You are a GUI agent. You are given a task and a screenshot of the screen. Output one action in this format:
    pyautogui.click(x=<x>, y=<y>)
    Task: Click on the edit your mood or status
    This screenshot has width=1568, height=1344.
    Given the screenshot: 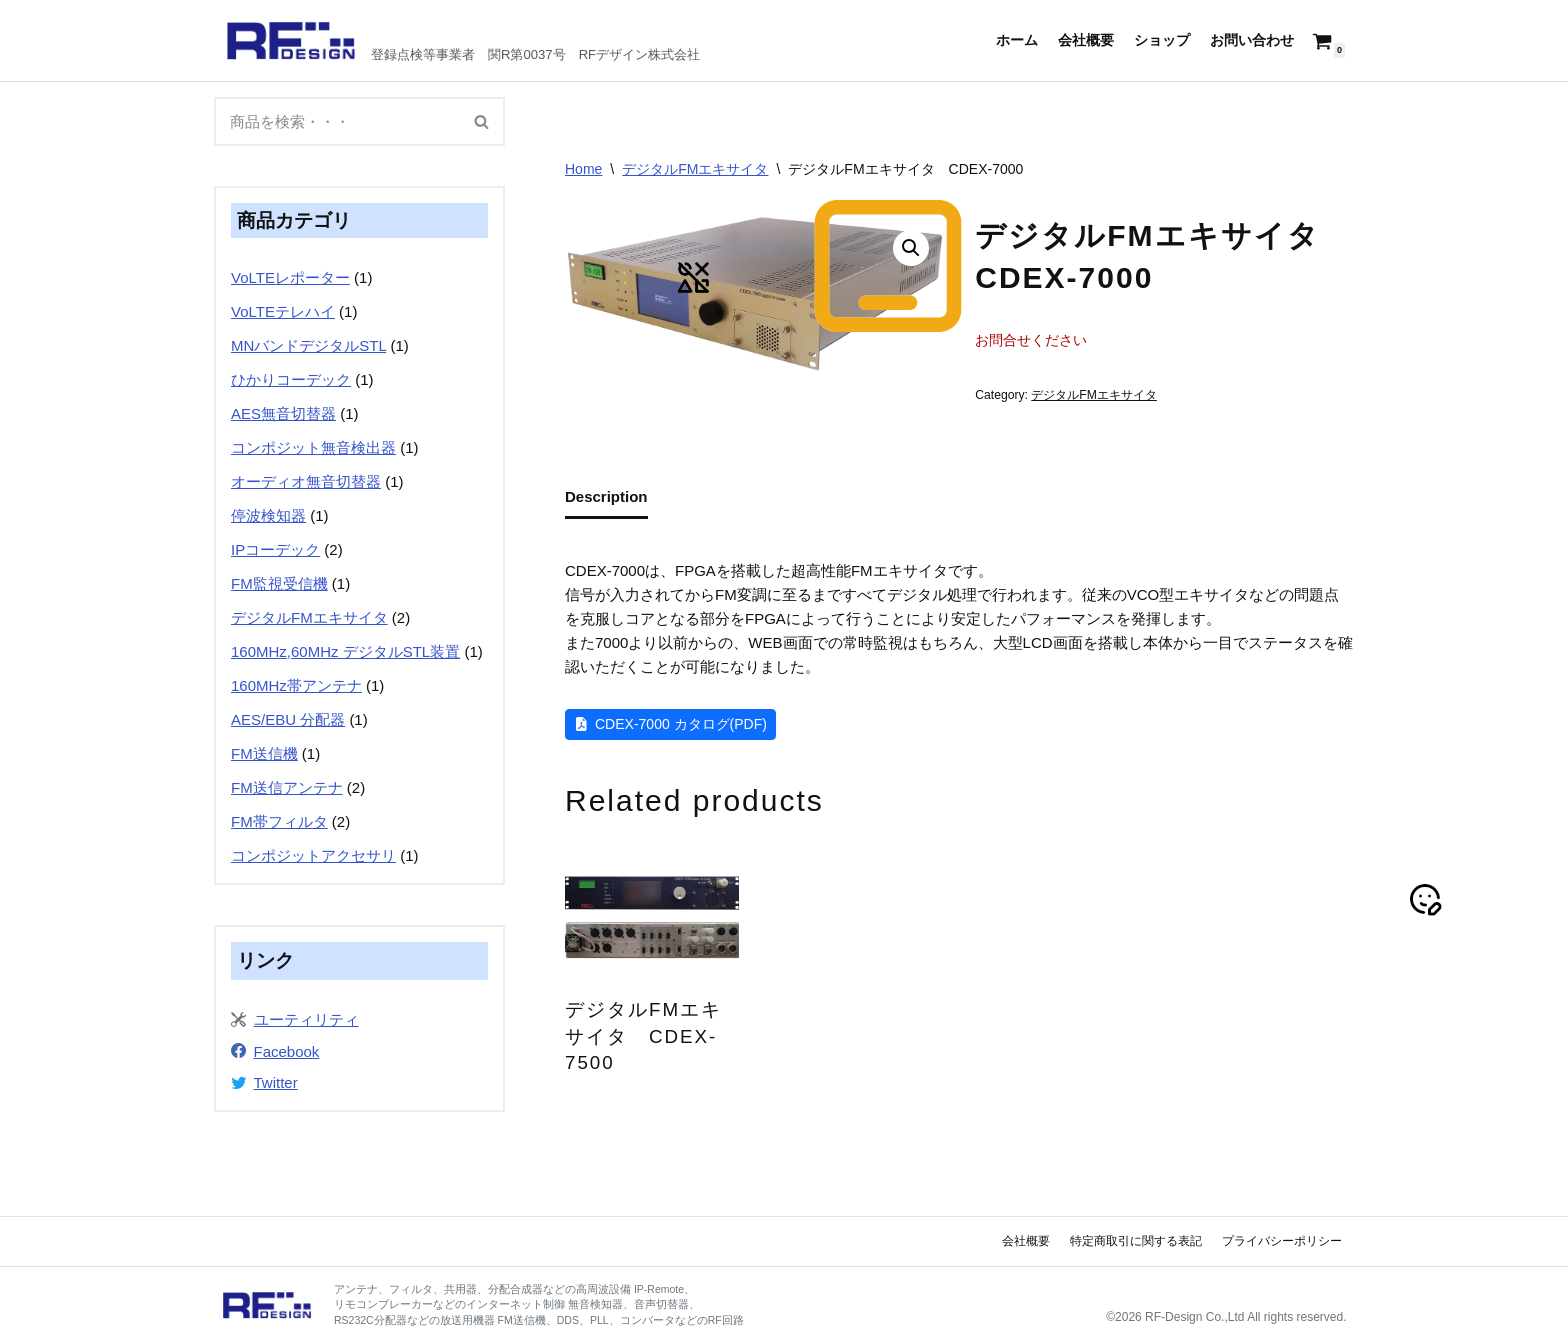 What is the action you would take?
    pyautogui.click(x=1425, y=899)
    